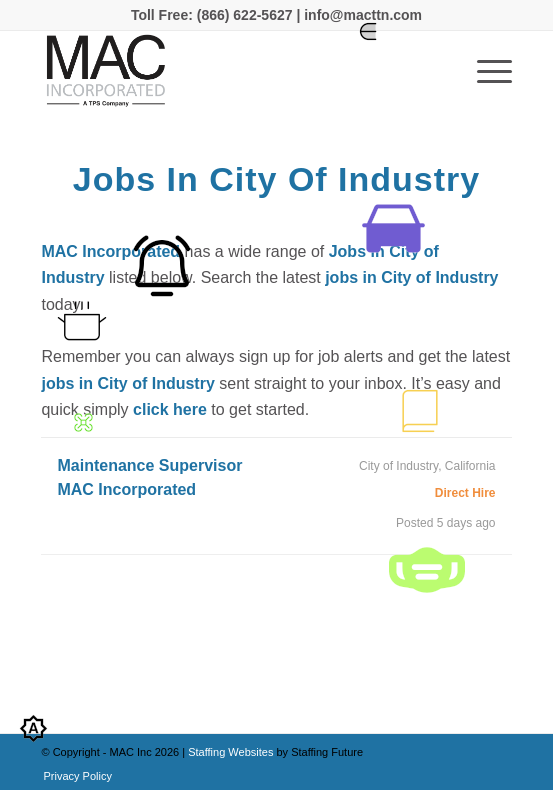  I want to click on indicates new notifications or alerts, so click(162, 267).